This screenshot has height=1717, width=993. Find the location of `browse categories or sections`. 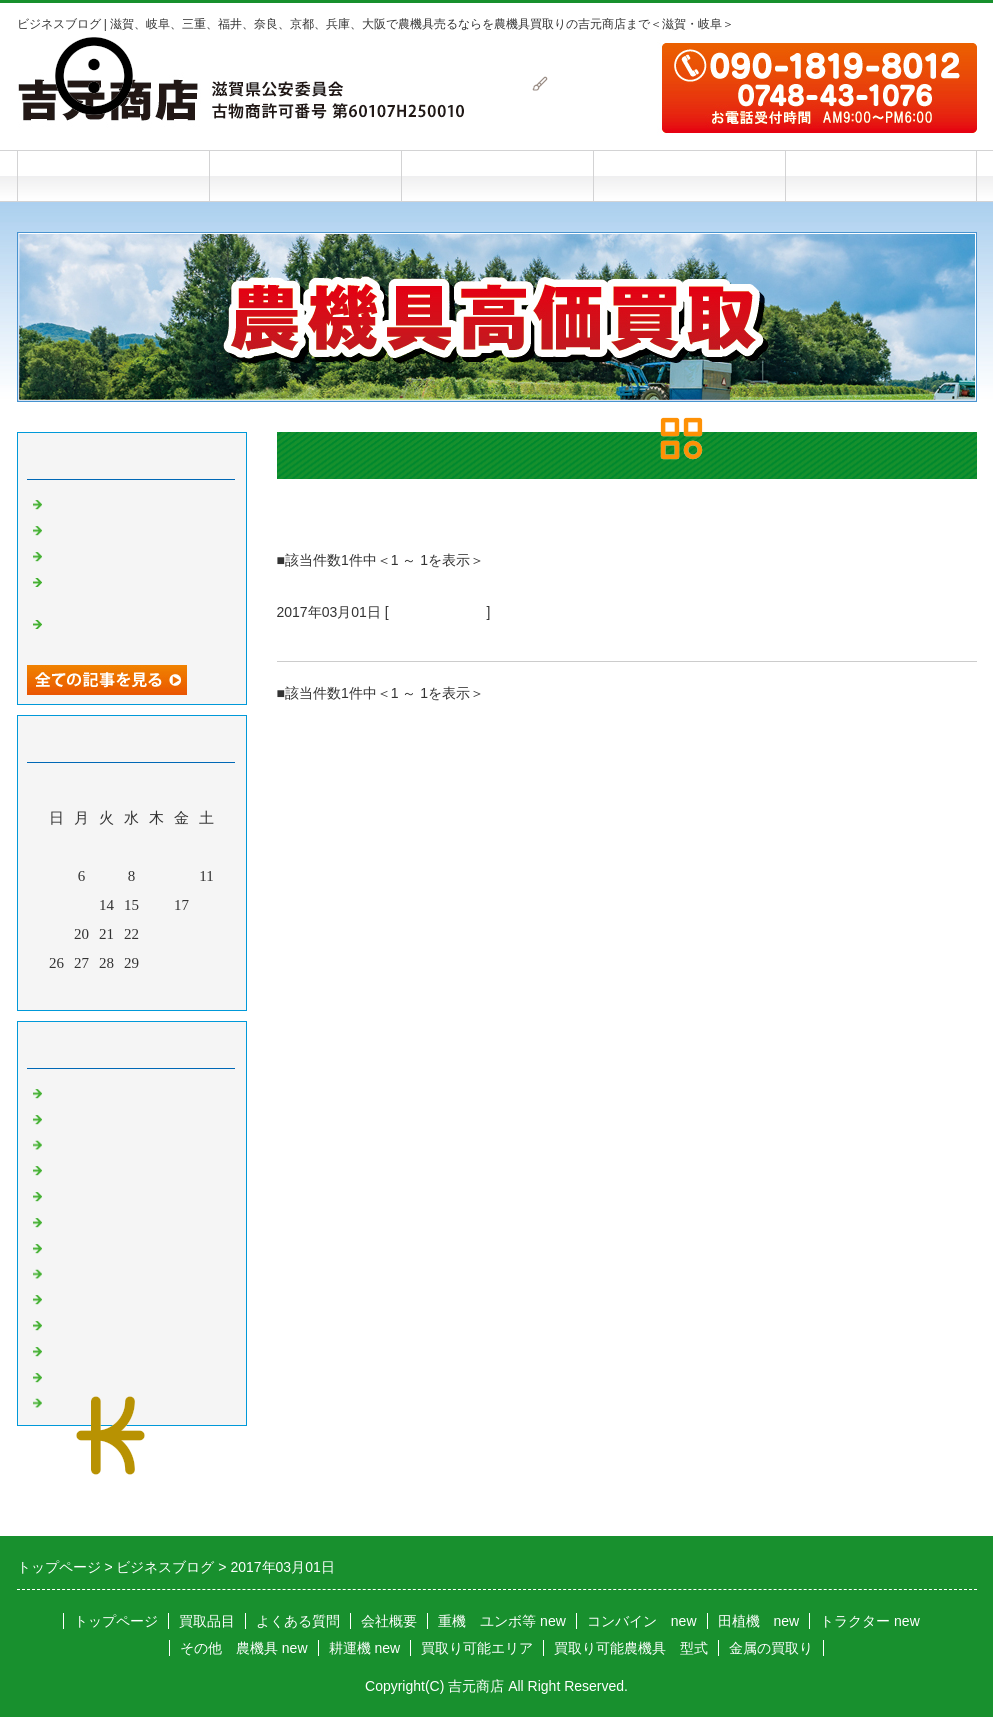

browse categories or sections is located at coordinates (681, 438).